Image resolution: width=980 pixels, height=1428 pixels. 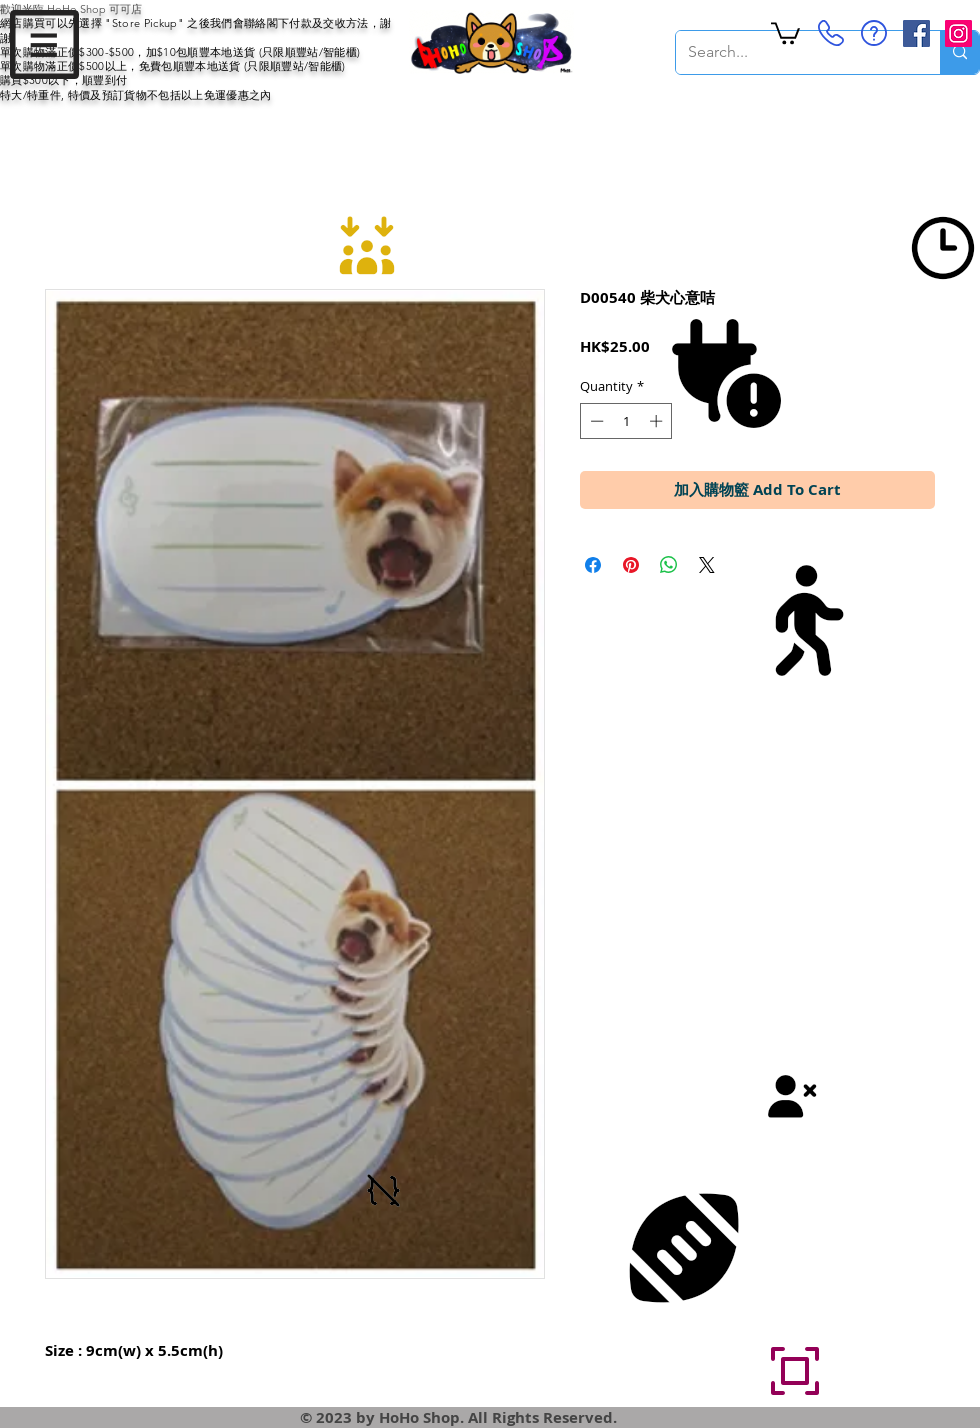 What do you see at coordinates (806, 620) in the screenshot?
I see `get walking directions` at bounding box center [806, 620].